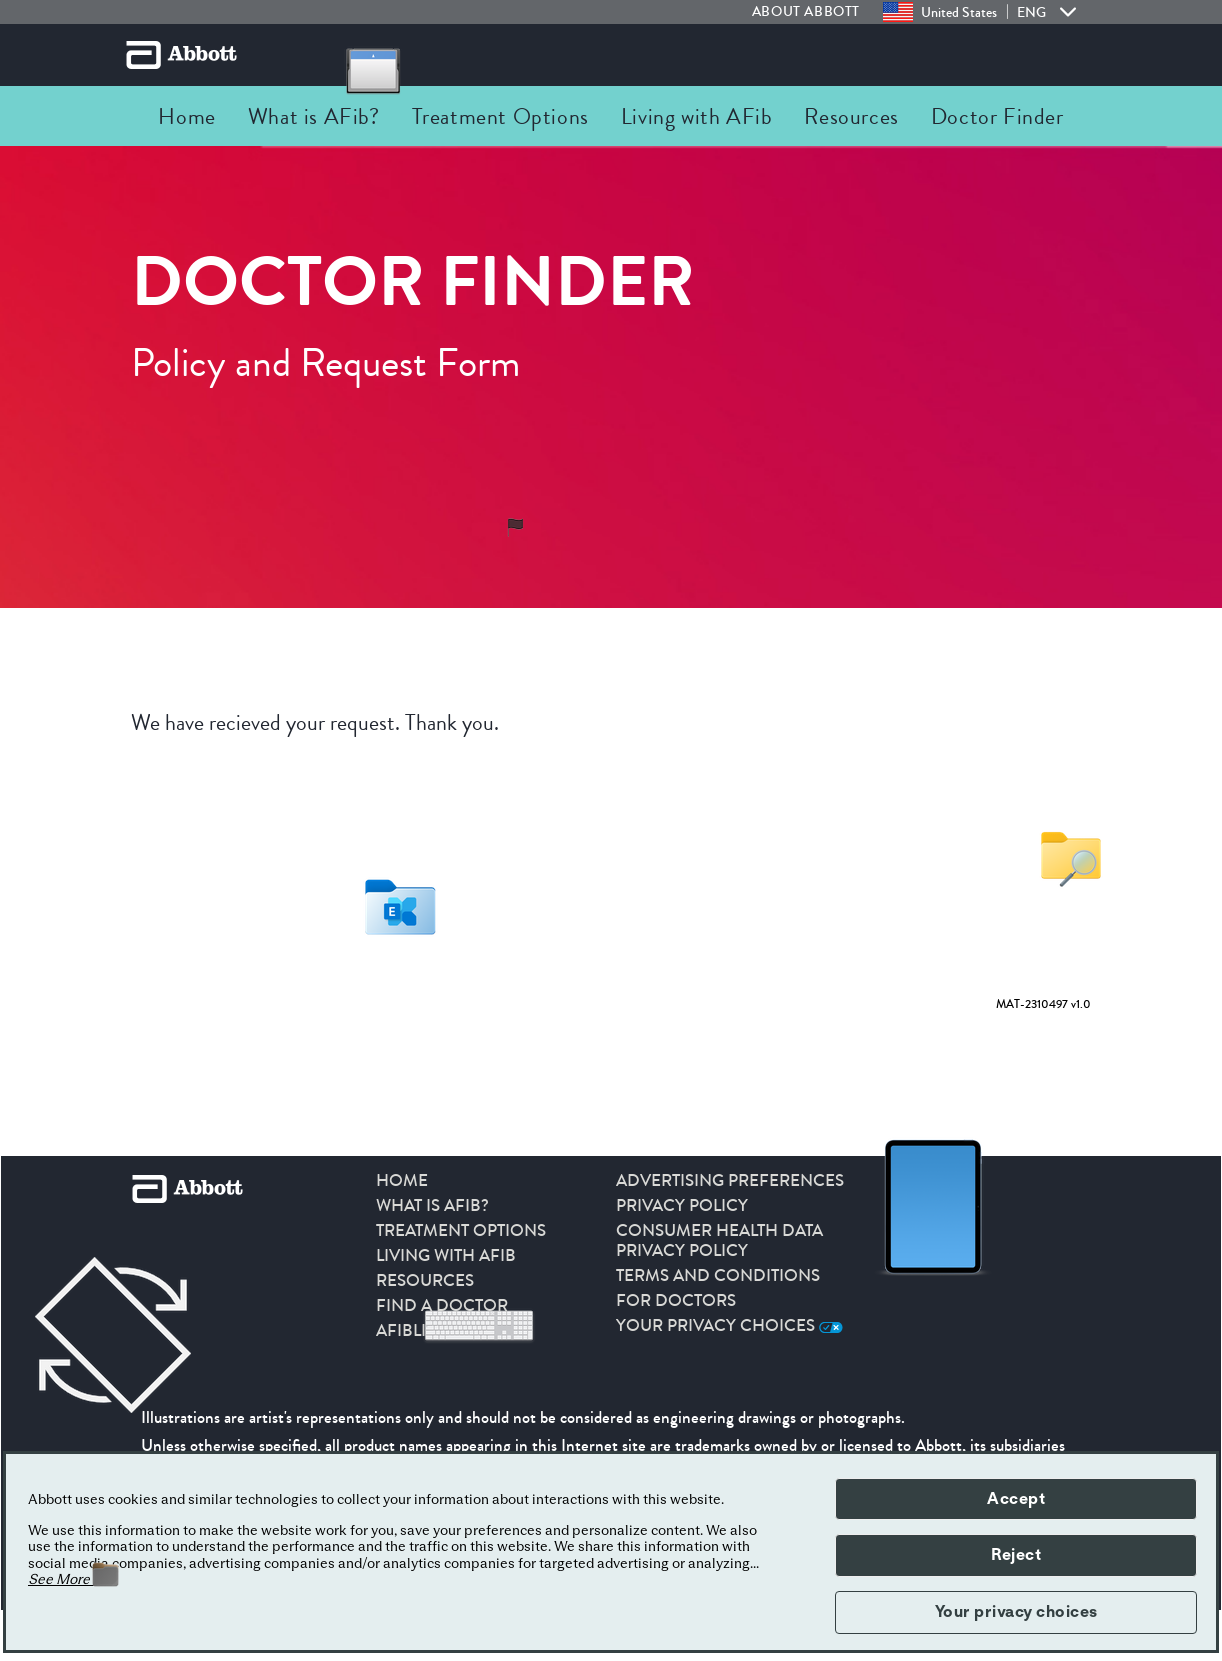 The image size is (1222, 1661). What do you see at coordinates (479, 1325) in the screenshot?
I see `connect a wireless keyboard via bluetooth` at bounding box center [479, 1325].